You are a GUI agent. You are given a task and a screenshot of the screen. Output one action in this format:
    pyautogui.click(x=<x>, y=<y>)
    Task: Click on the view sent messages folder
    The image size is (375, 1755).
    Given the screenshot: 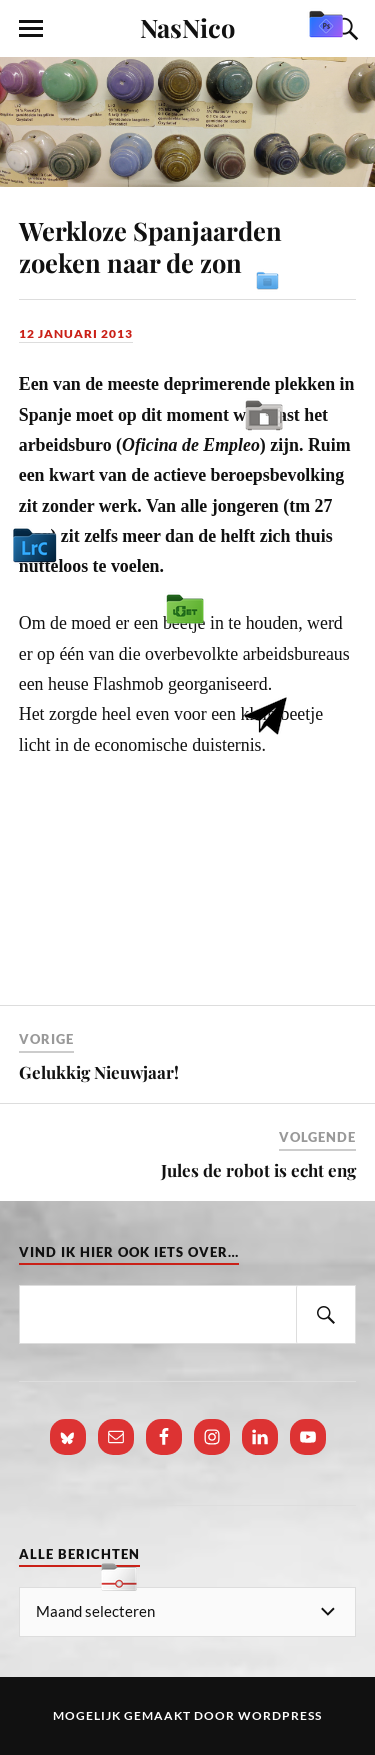 What is the action you would take?
    pyautogui.click(x=265, y=716)
    